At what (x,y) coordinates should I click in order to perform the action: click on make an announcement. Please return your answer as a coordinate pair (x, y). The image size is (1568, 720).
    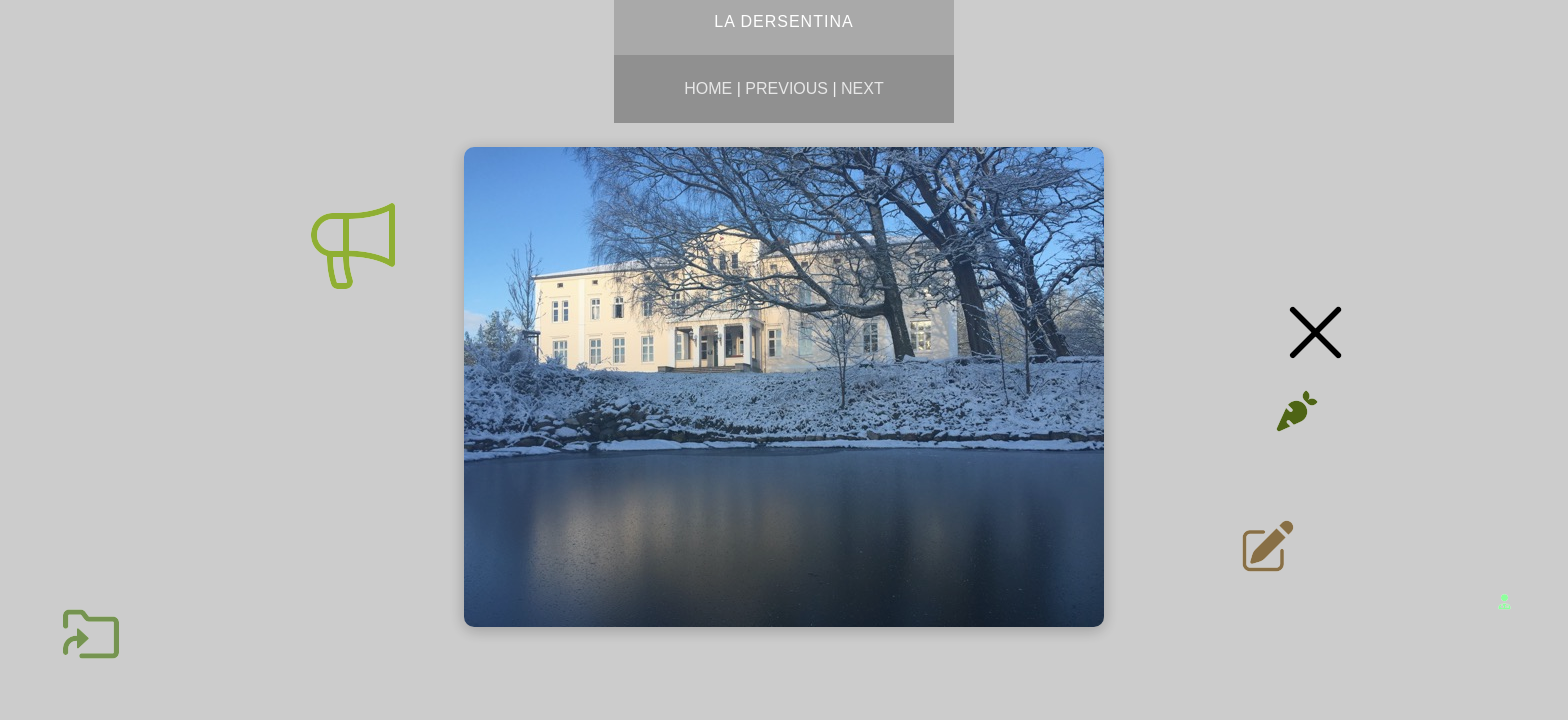
    Looking at the image, I should click on (355, 247).